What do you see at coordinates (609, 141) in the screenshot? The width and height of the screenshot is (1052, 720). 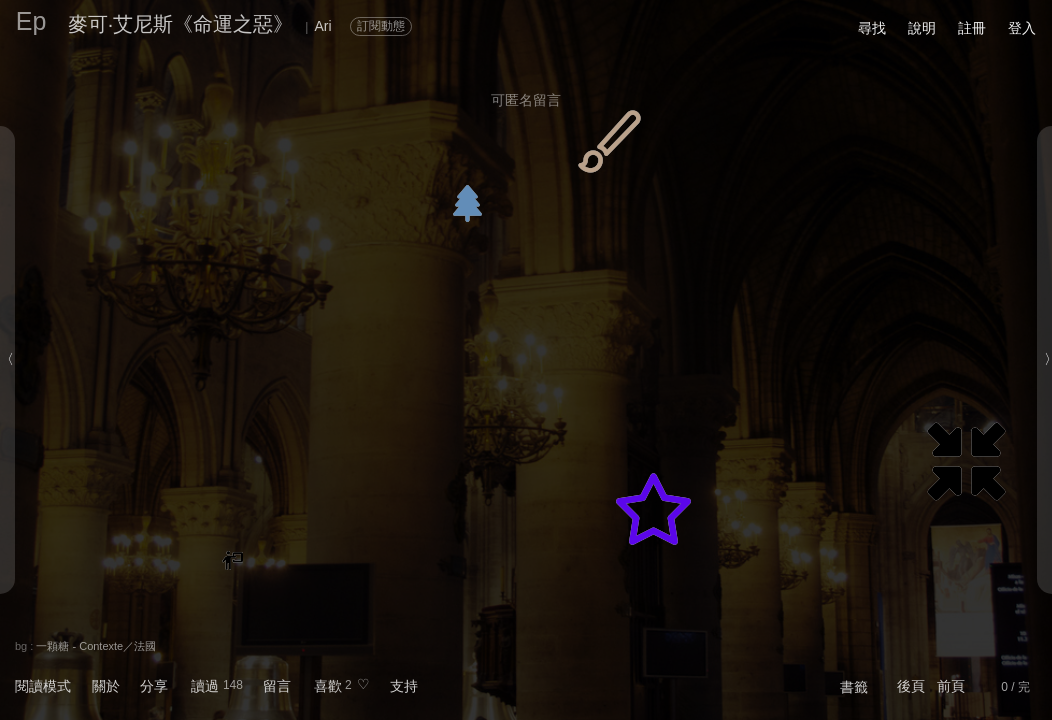 I see `access drawing or painting tools` at bounding box center [609, 141].